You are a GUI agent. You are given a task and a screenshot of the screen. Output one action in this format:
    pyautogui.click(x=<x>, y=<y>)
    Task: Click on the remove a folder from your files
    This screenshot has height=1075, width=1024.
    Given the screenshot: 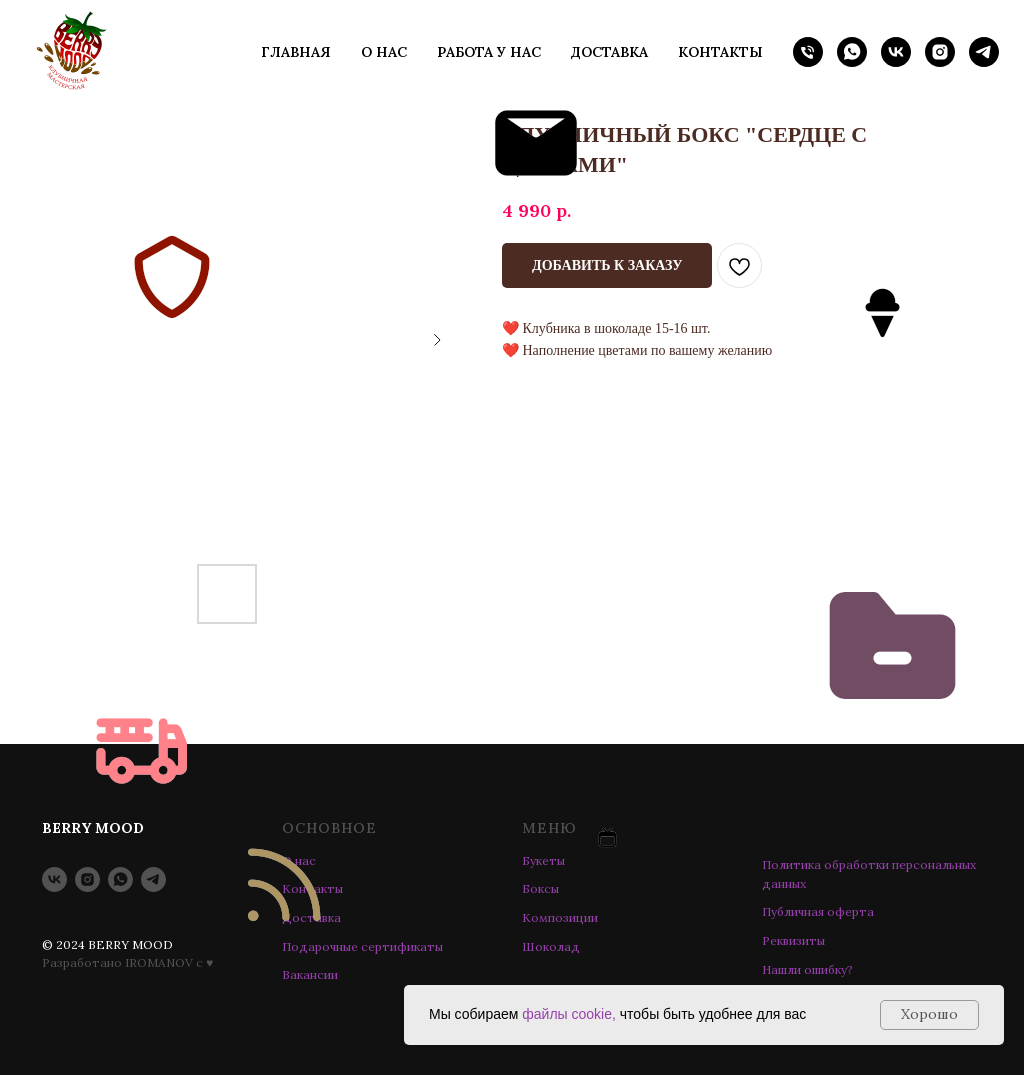 What is the action you would take?
    pyautogui.click(x=892, y=645)
    